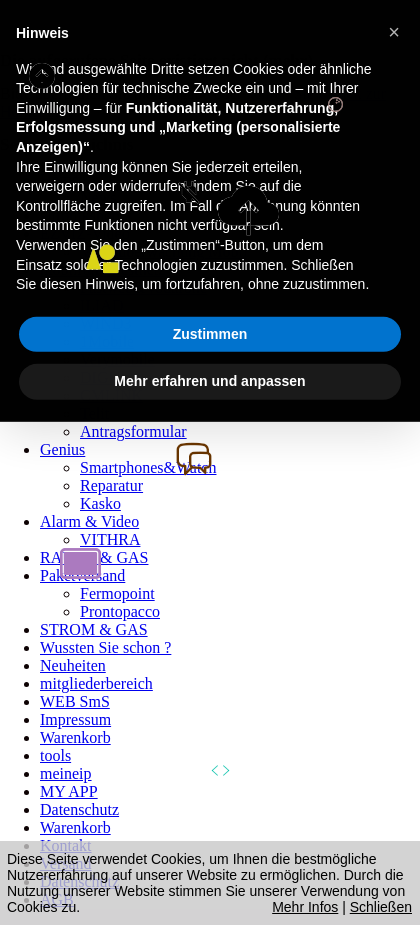 The image size is (420, 925). What do you see at coordinates (248, 210) in the screenshot?
I see `upload a file to the cloud` at bounding box center [248, 210].